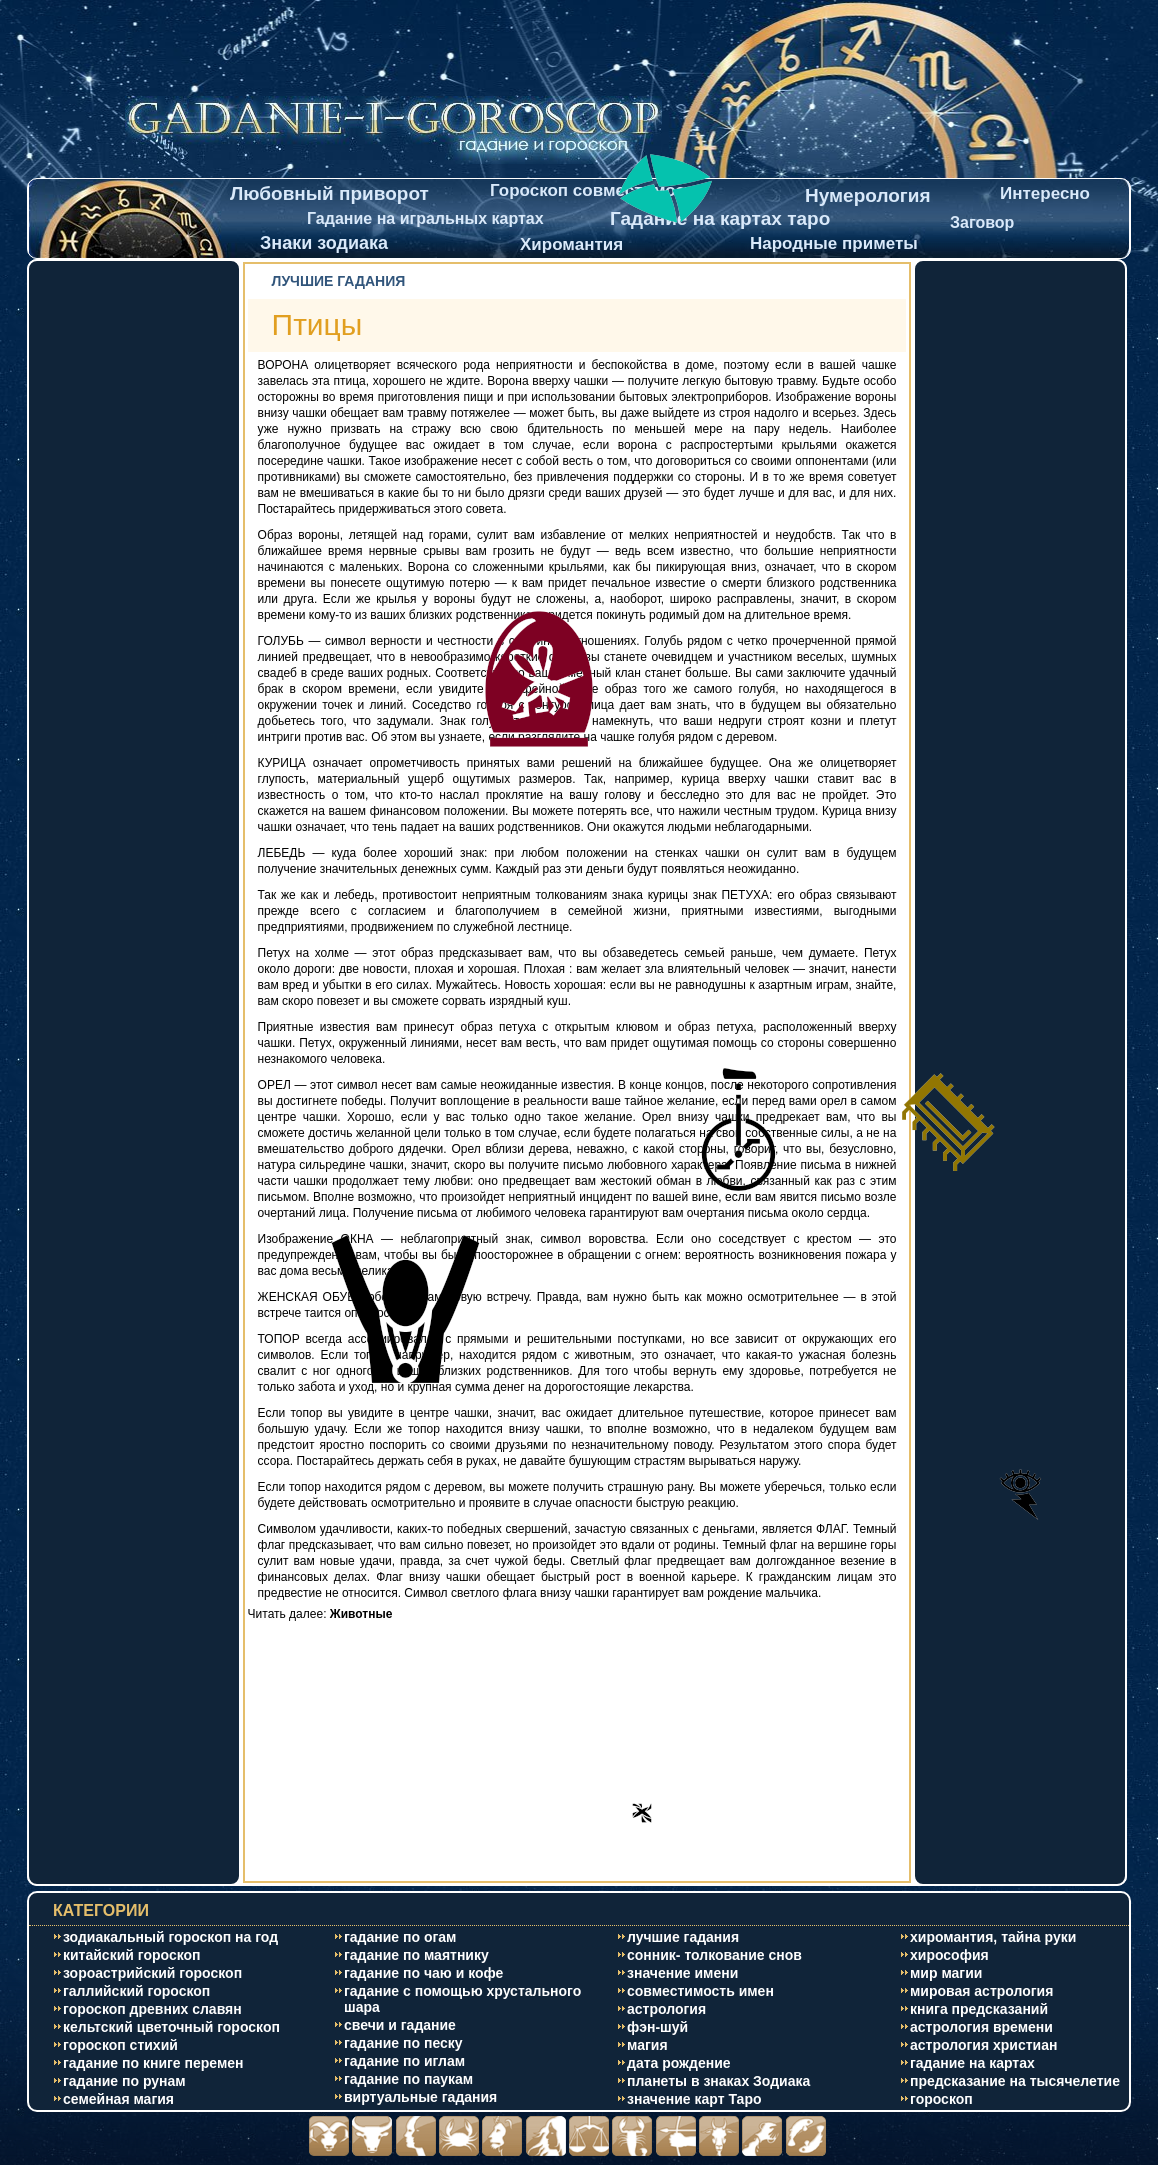  Describe the element at coordinates (539, 679) in the screenshot. I see `prehistoric or fossil-themed game element` at that location.